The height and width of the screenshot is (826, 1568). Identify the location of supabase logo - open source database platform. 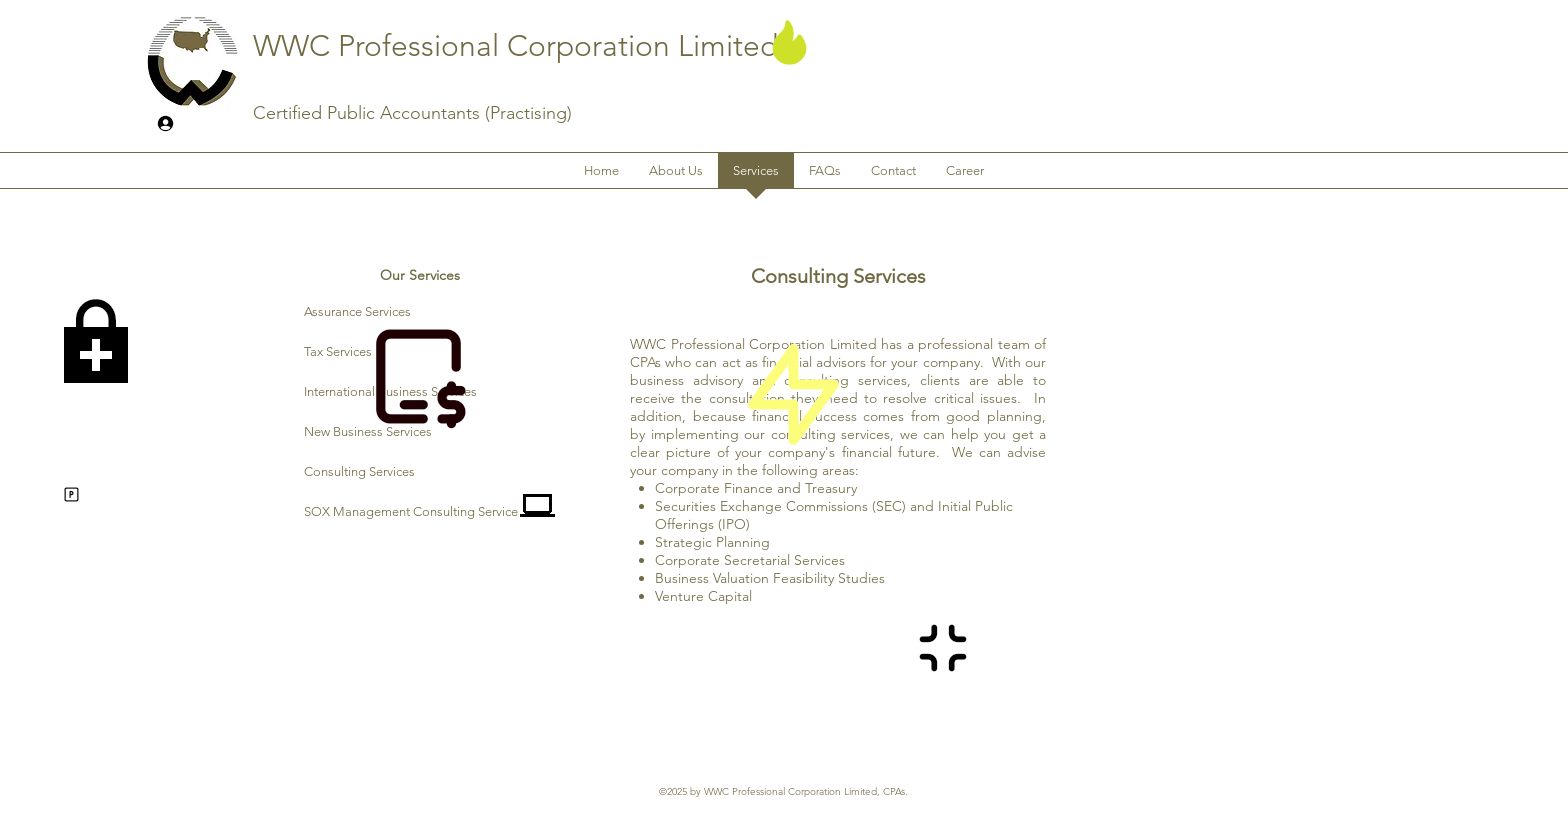
(793, 394).